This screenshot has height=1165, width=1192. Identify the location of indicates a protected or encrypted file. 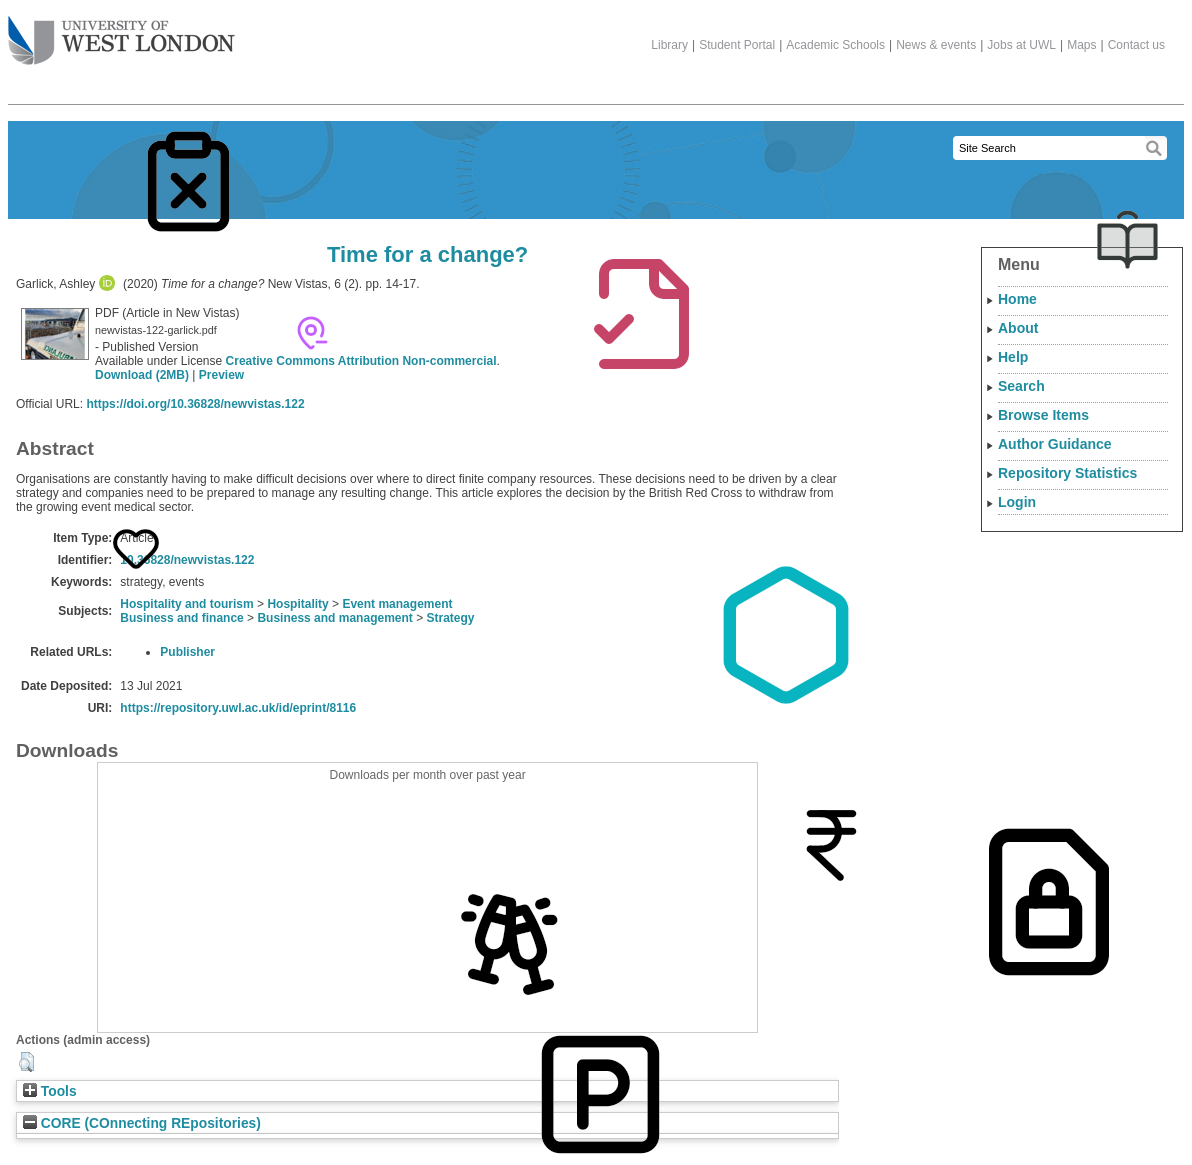
(1049, 902).